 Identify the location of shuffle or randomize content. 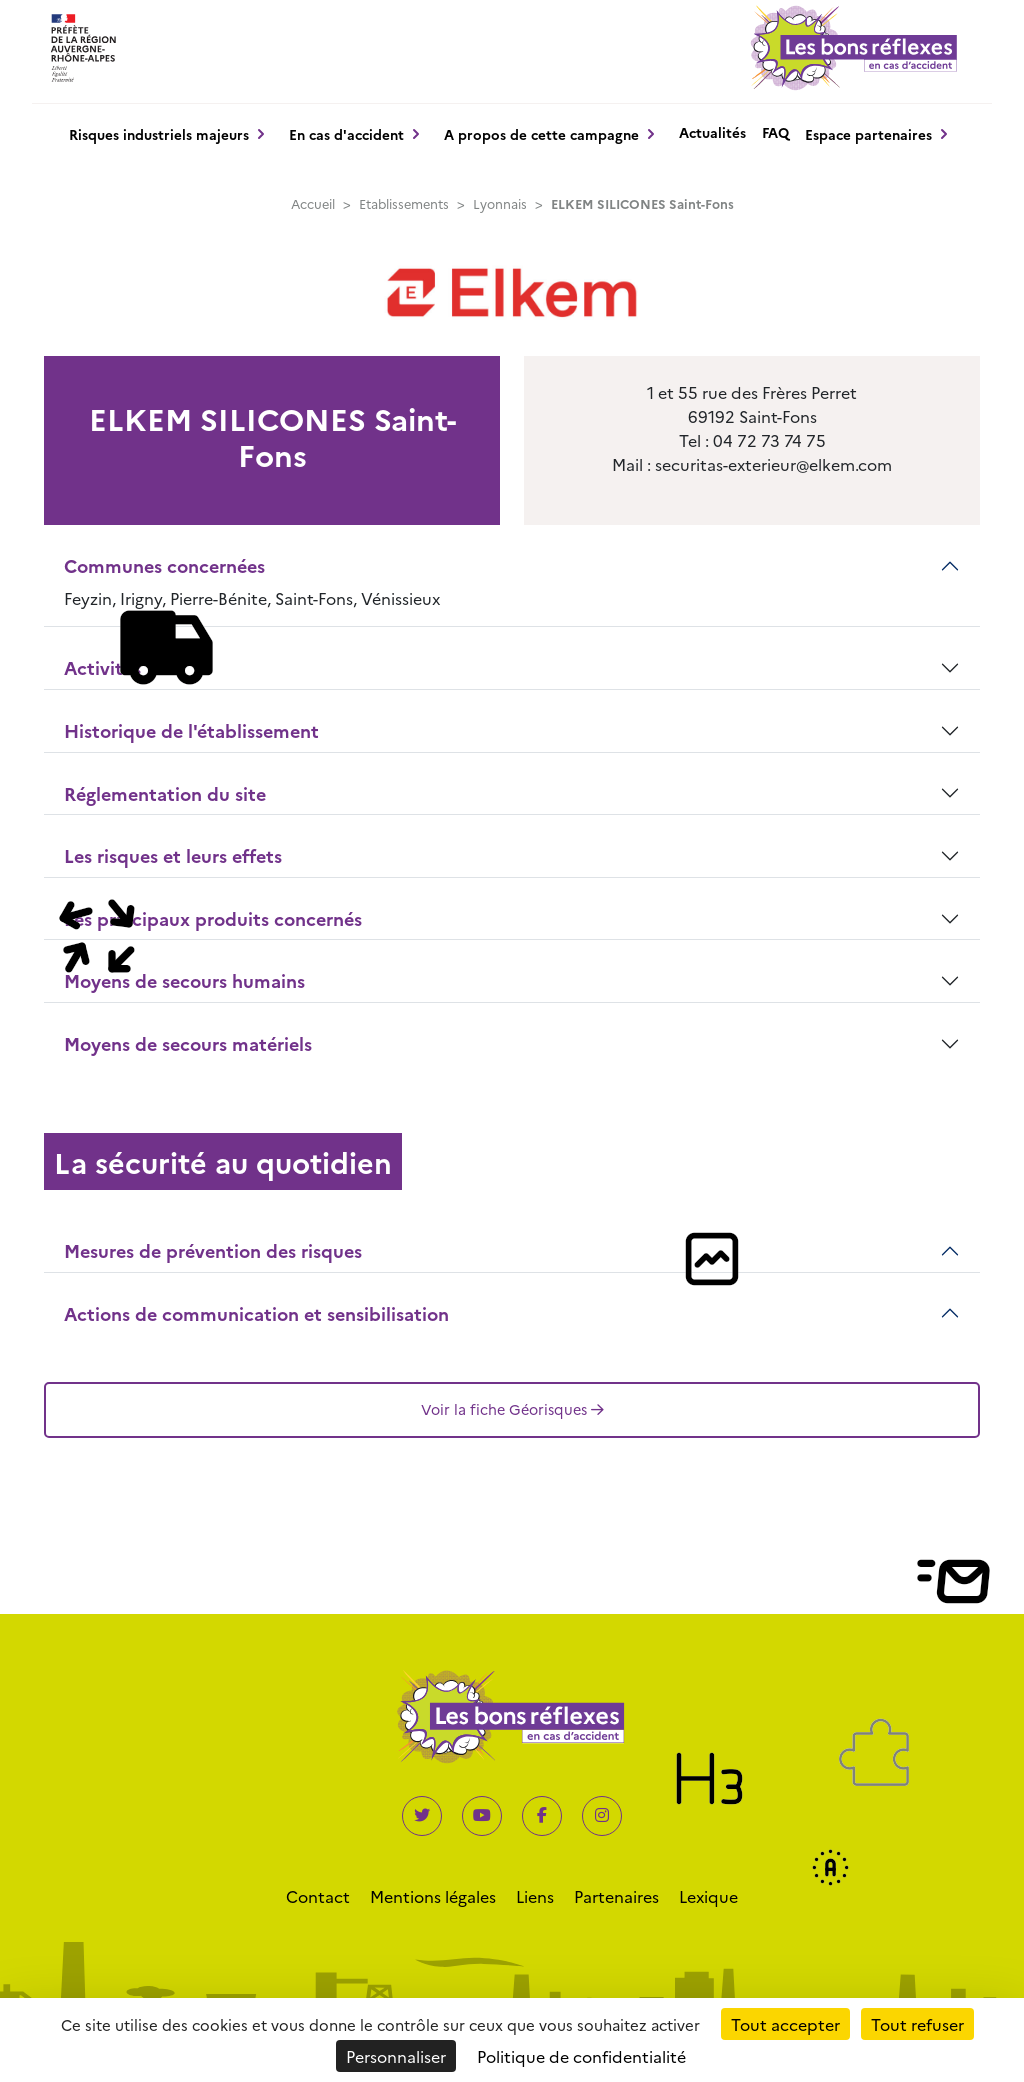
(97, 935).